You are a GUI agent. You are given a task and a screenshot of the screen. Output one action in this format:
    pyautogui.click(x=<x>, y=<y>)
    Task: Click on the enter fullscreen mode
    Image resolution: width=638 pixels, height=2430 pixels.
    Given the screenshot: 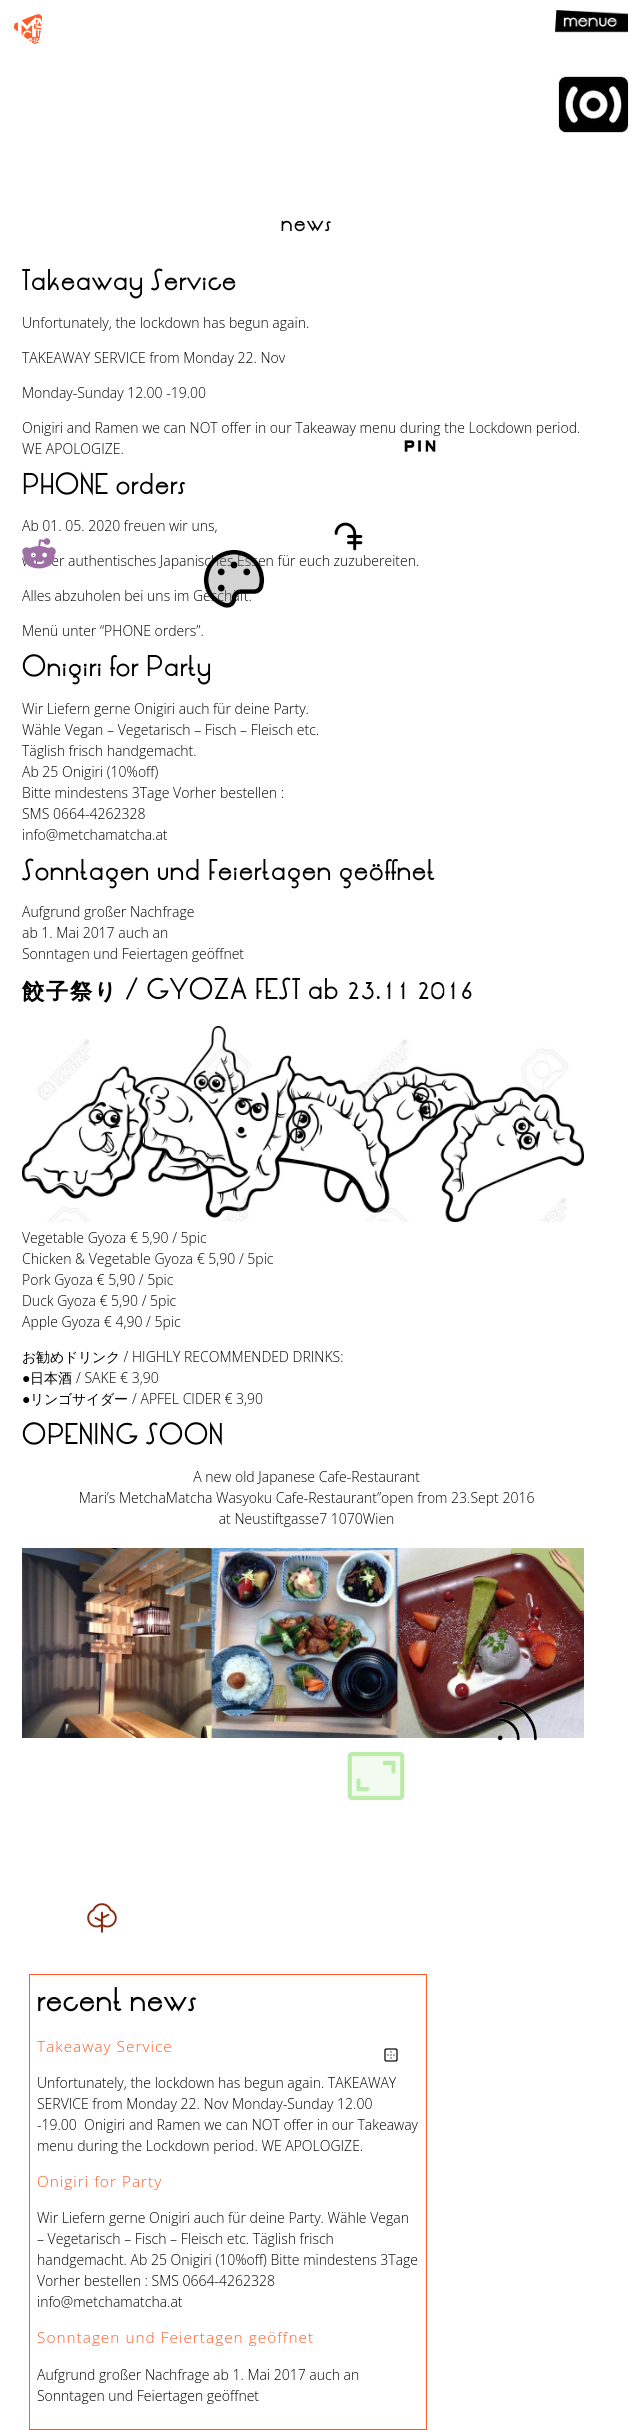 What is the action you would take?
    pyautogui.click(x=376, y=1776)
    